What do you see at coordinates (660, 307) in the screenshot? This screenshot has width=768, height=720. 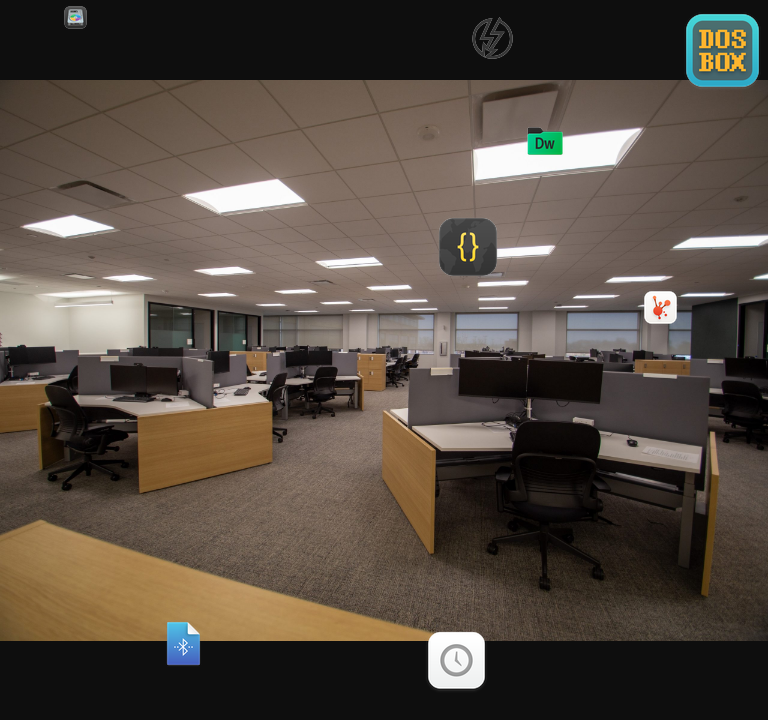 I see `launch visualvm application` at bounding box center [660, 307].